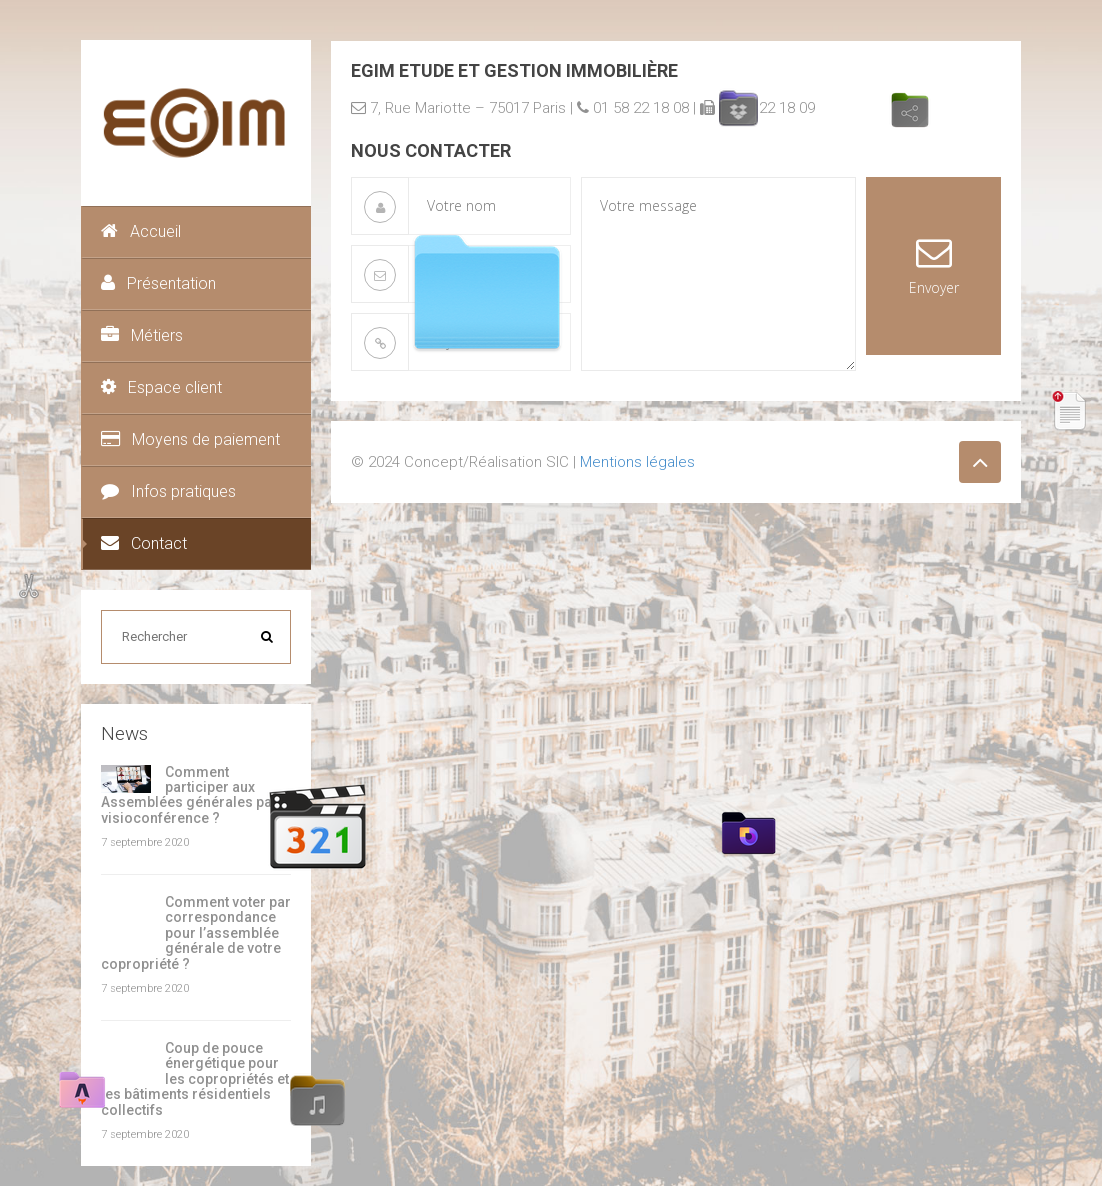 The height and width of the screenshot is (1186, 1102). What do you see at coordinates (29, 586) in the screenshot?
I see `cut selected content to clipboard` at bounding box center [29, 586].